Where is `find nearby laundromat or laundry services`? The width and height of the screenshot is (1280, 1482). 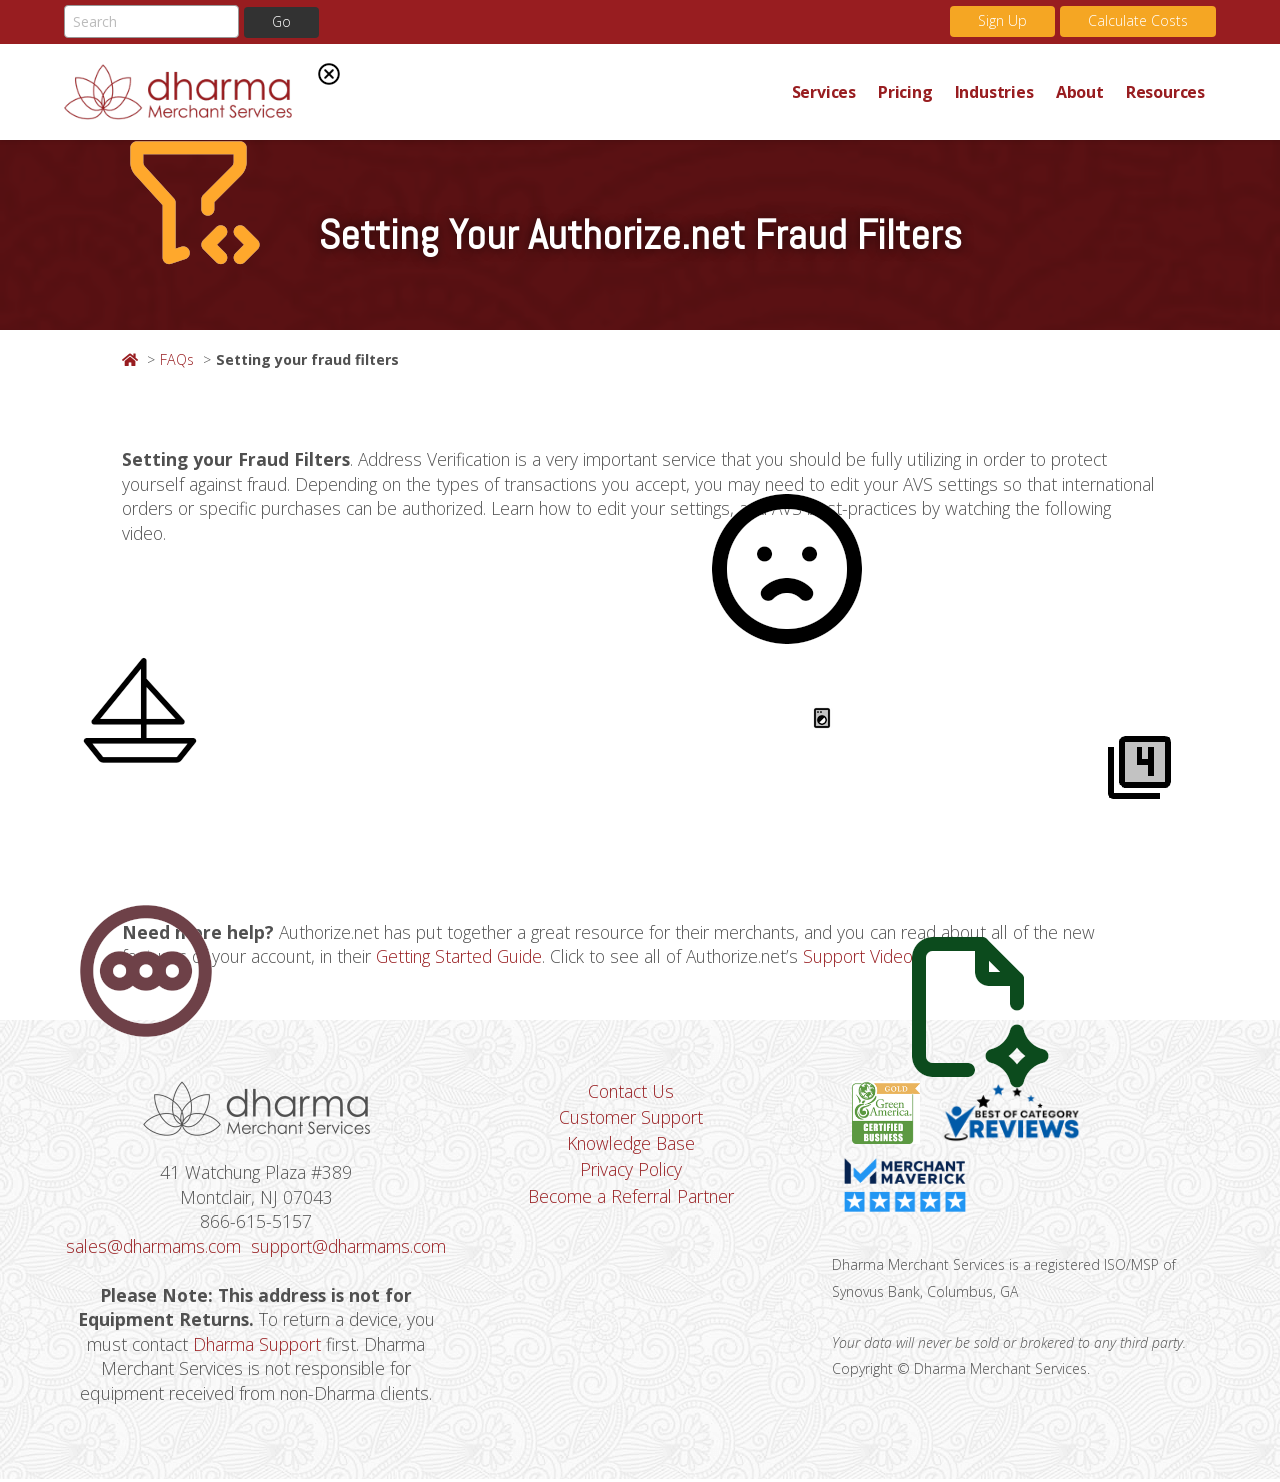 find nearby laundromat or laundry services is located at coordinates (822, 718).